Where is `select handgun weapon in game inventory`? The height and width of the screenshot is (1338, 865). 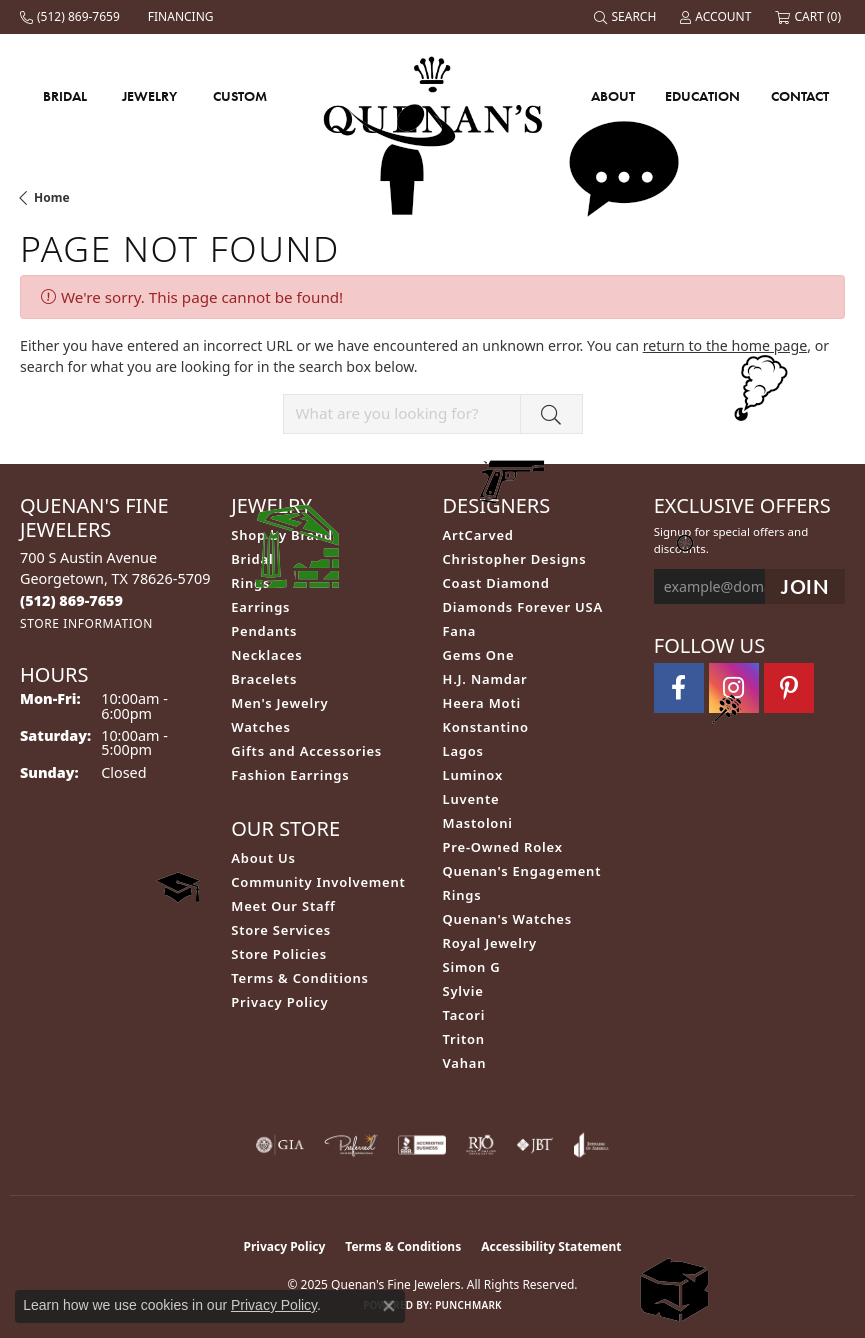
select handgun weapon in game inventory is located at coordinates (512, 482).